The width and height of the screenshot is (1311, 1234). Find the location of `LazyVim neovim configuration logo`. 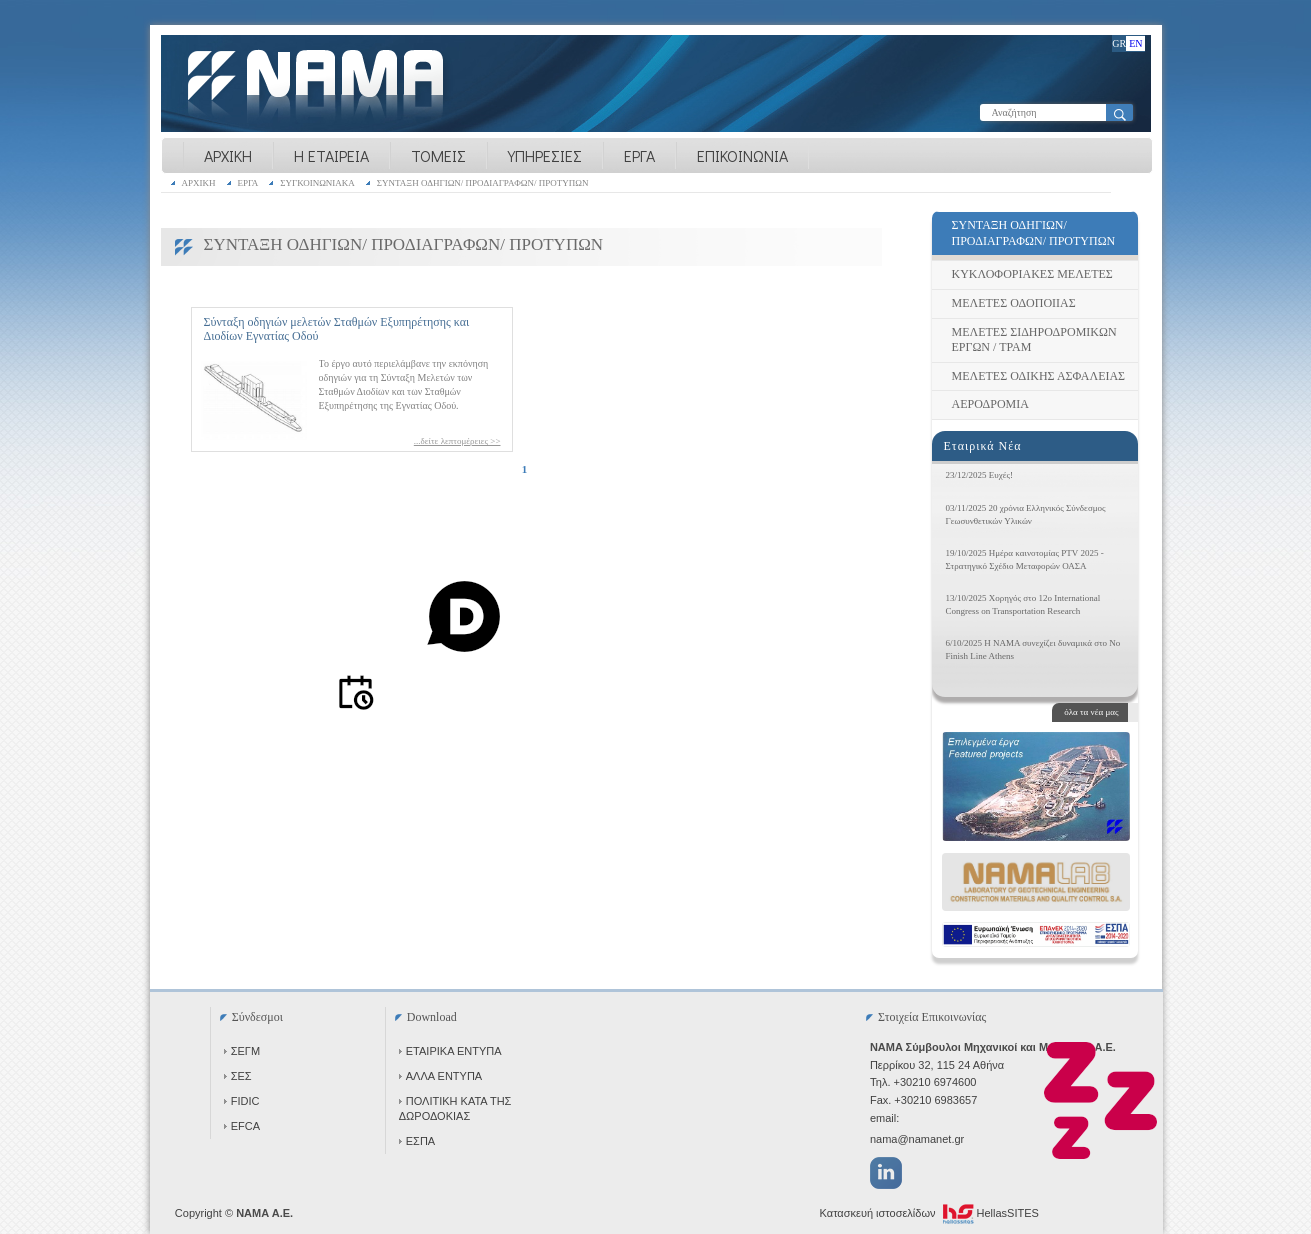

LazyVim neovim configuration logo is located at coordinates (1100, 1100).